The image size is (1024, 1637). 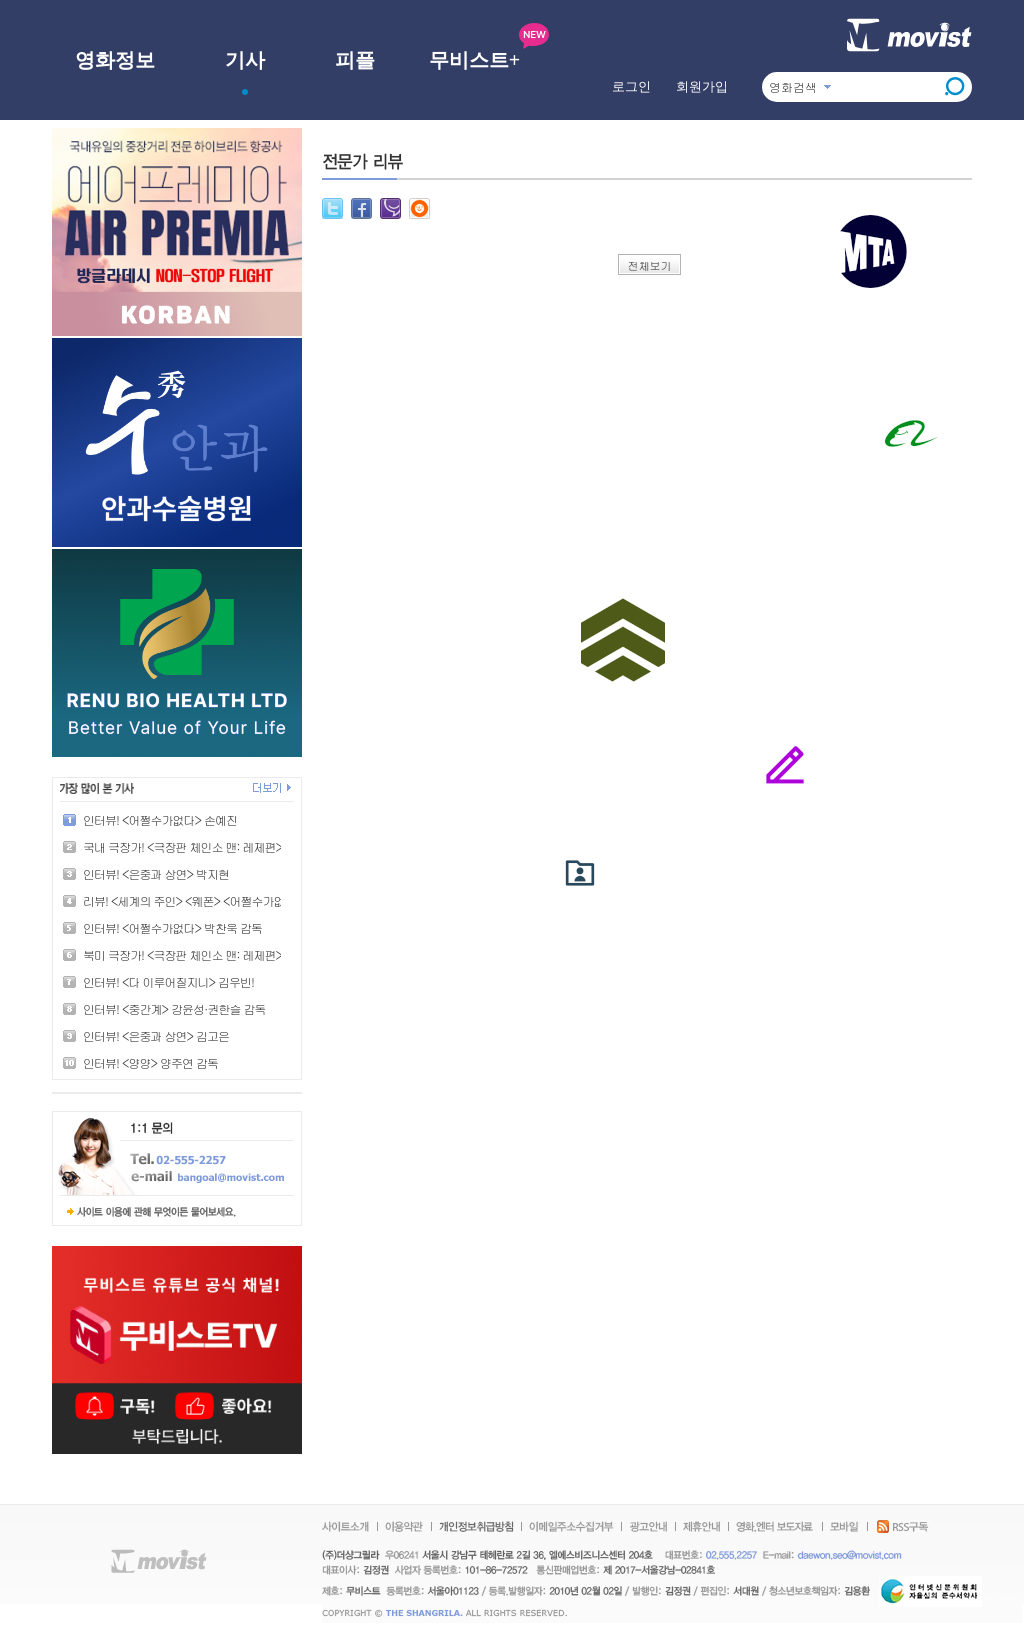 What do you see at coordinates (911, 433) in the screenshot?
I see `visit alibaba.com marketplace` at bounding box center [911, 433].